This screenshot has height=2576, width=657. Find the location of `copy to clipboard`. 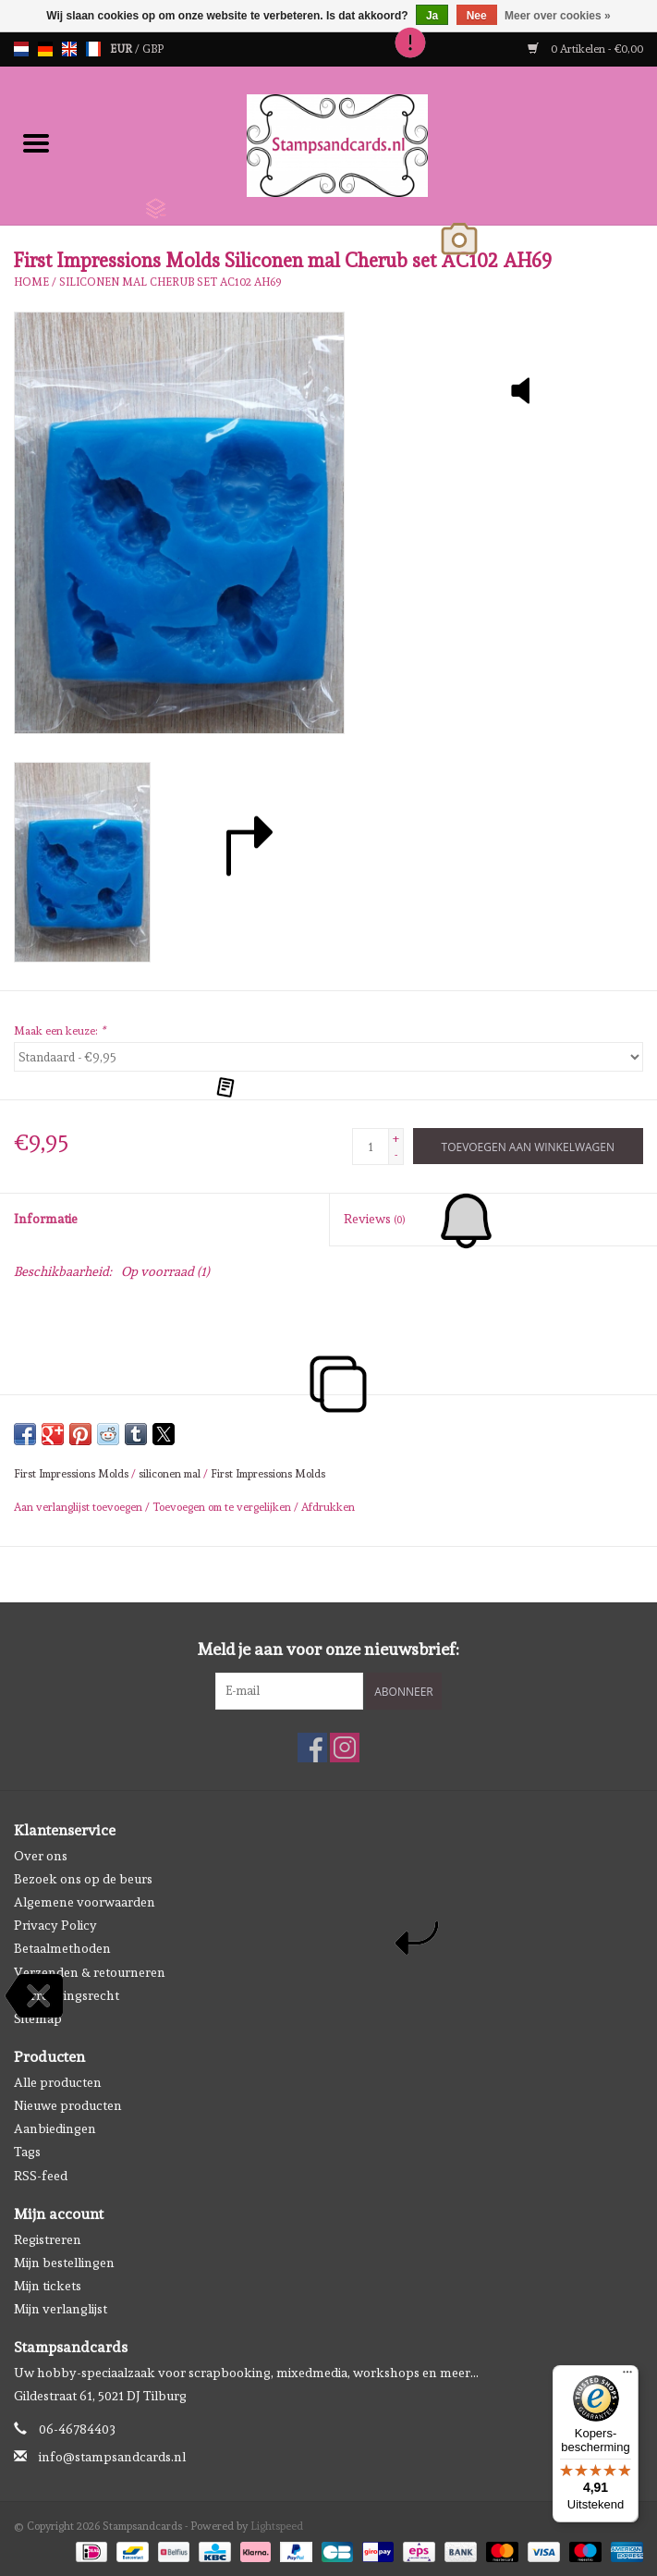

copy to clipboard is located at coordinates (338, 1384).